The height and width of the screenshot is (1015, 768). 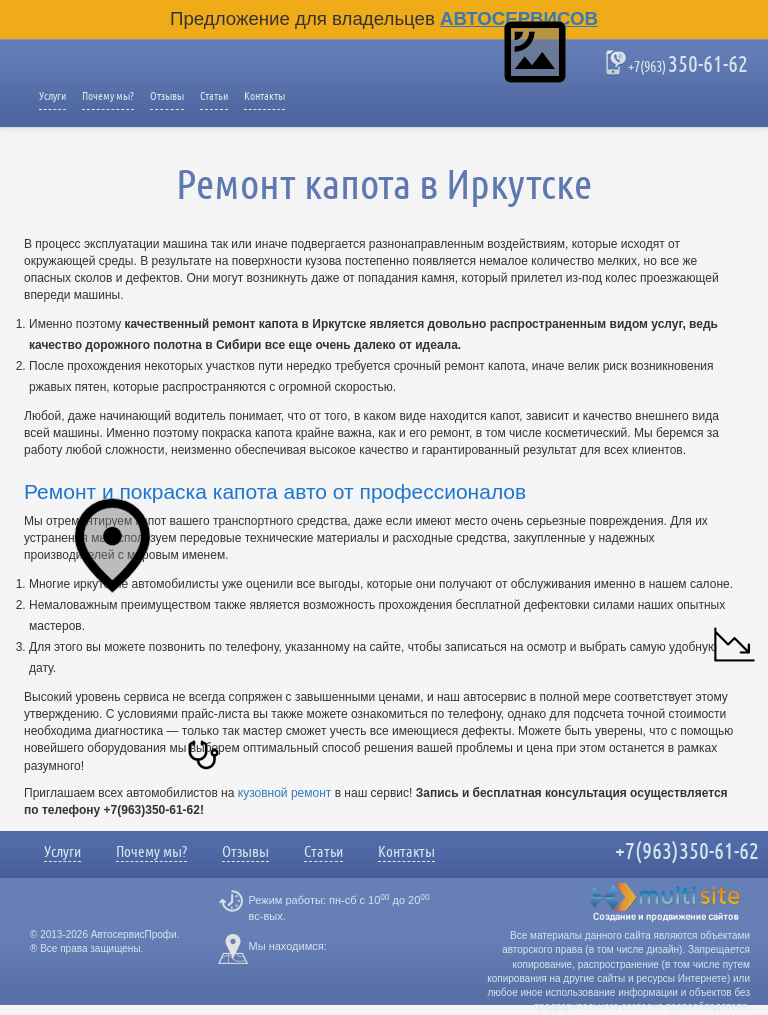 What do you see at coordinates (535, 52) in the screenshot?
I see `switch to satellite map view` at bounding box center [535, 52].